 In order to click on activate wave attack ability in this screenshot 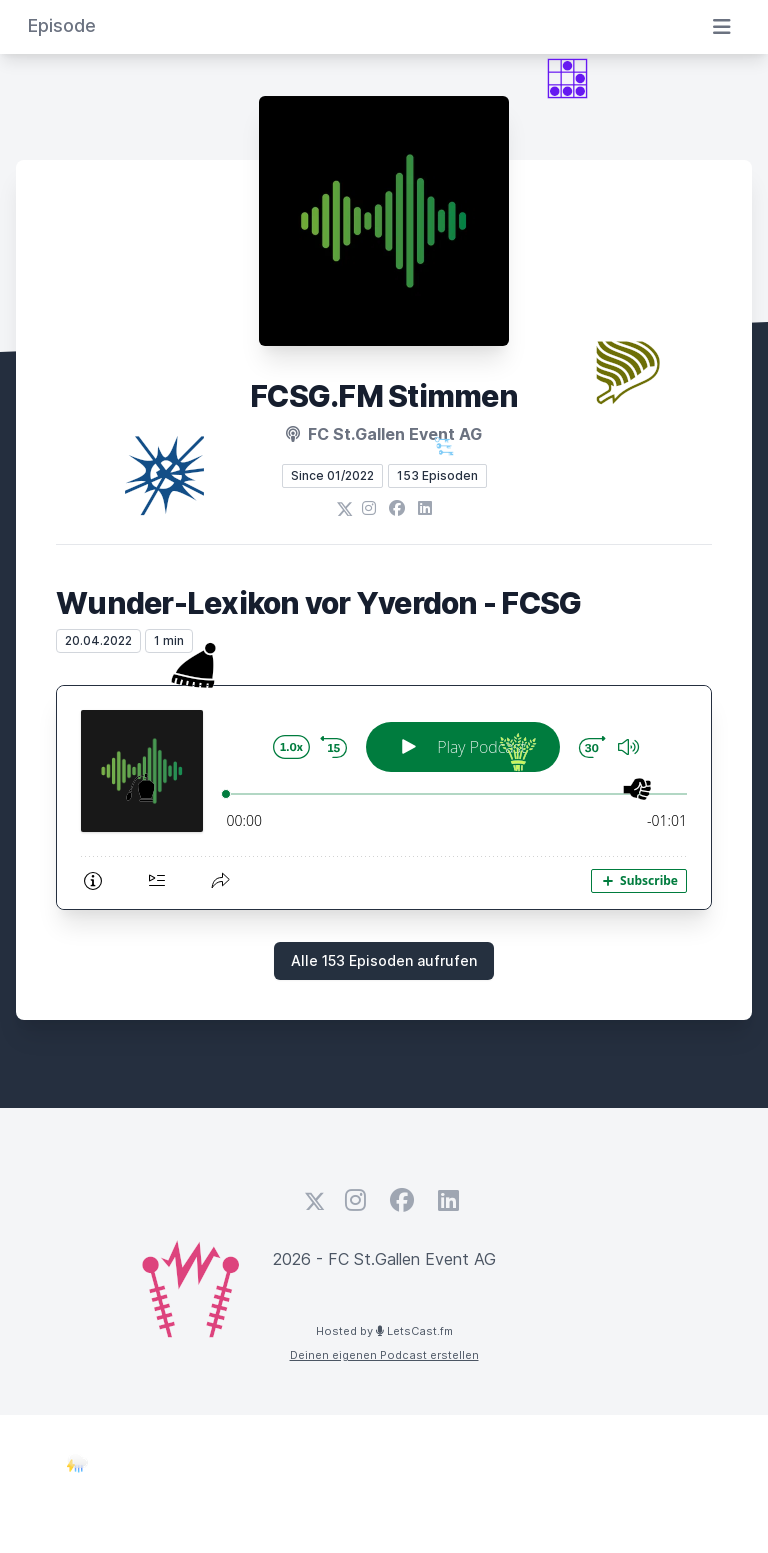, I will do `click(628, 373)`.